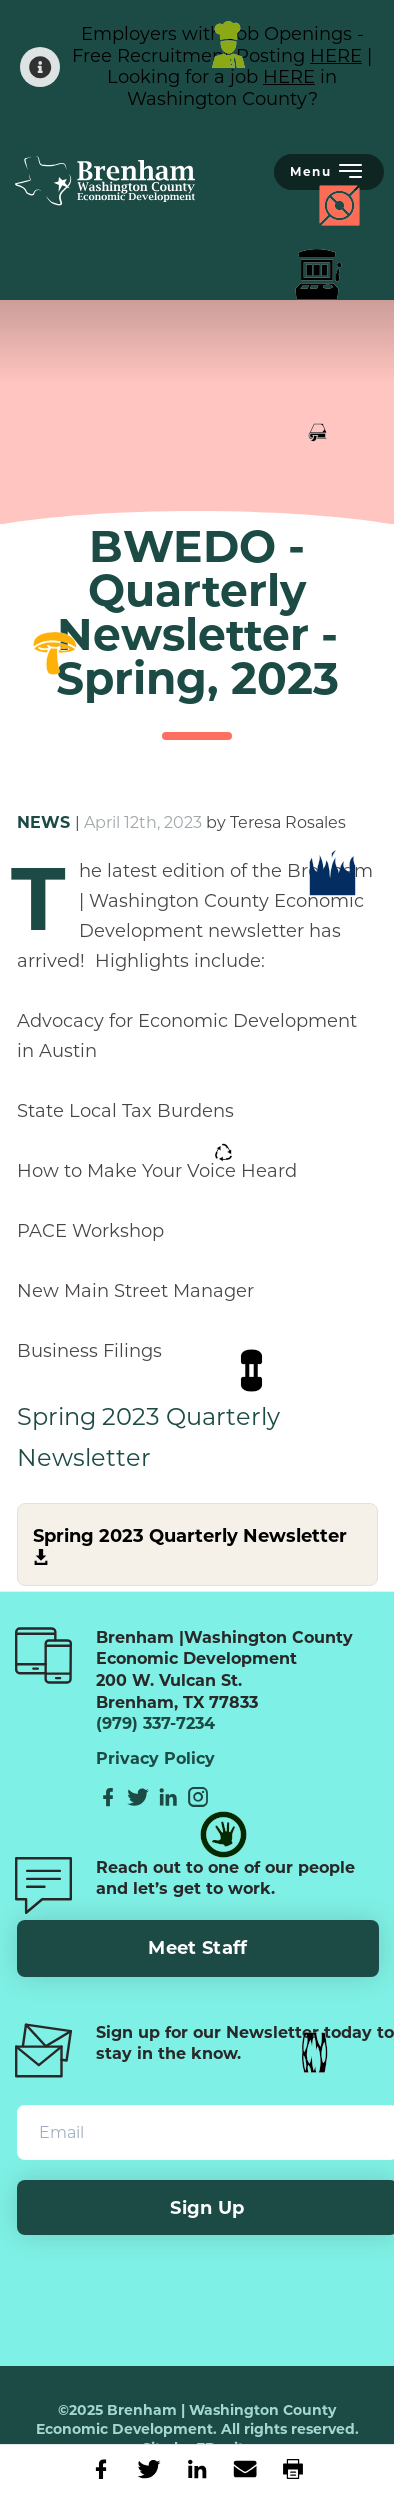 This screenshot has height=2493, width=394. I want to click on access cooking or recipe features, so click(228, 44).